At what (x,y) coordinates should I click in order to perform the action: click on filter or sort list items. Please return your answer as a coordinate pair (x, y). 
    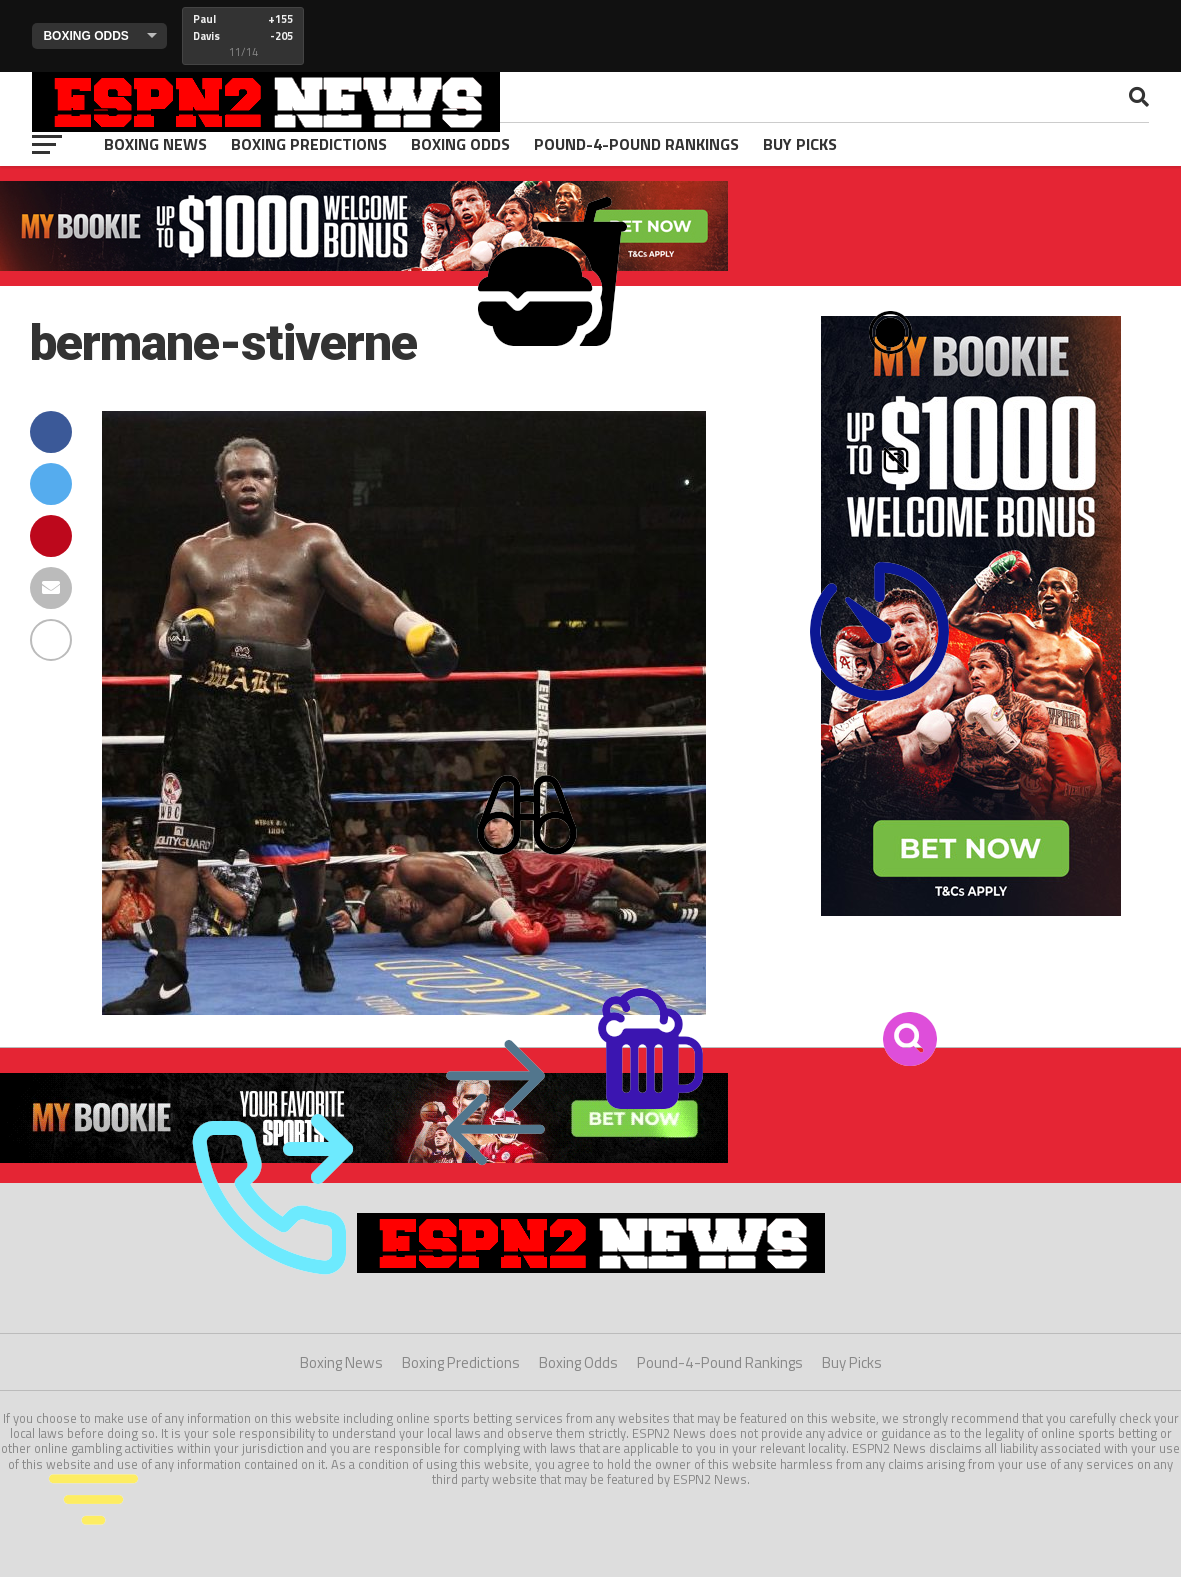
    Looking at the image, I should click on (93, 1499).